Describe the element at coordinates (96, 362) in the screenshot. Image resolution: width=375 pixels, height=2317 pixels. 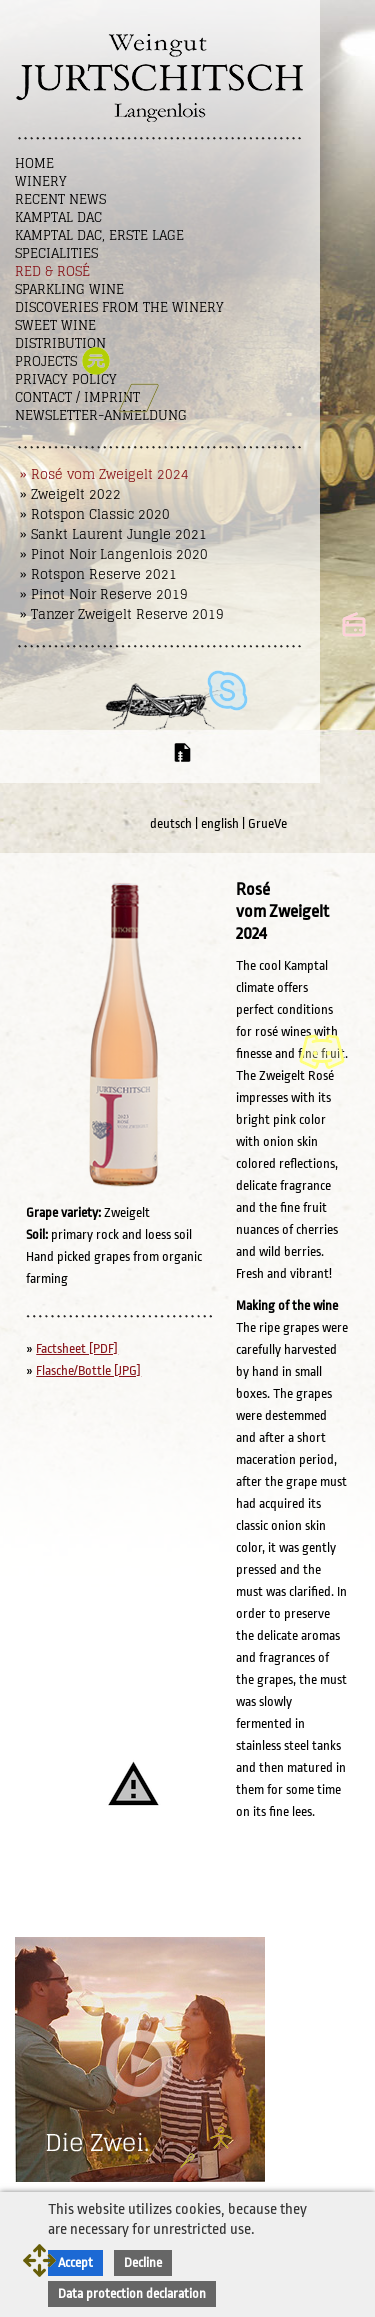
I see `chinese yuan currency indicator` at that location.